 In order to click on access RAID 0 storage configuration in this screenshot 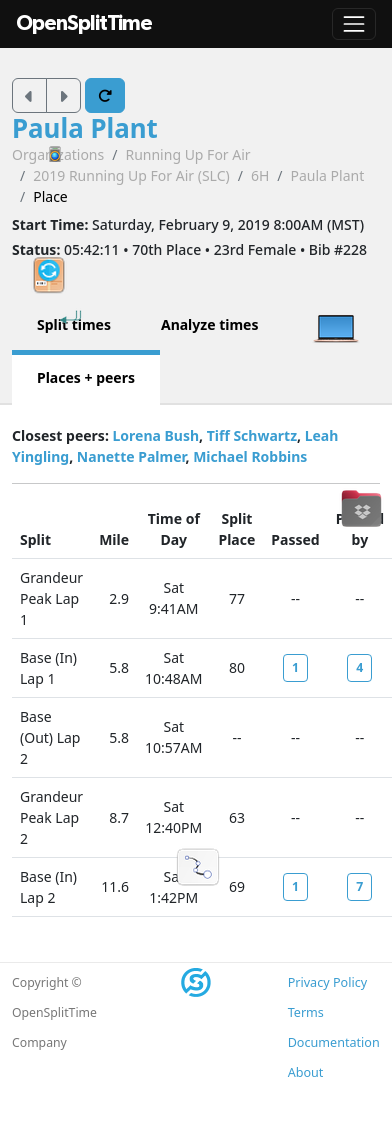, I will do `click(55, 154)`.